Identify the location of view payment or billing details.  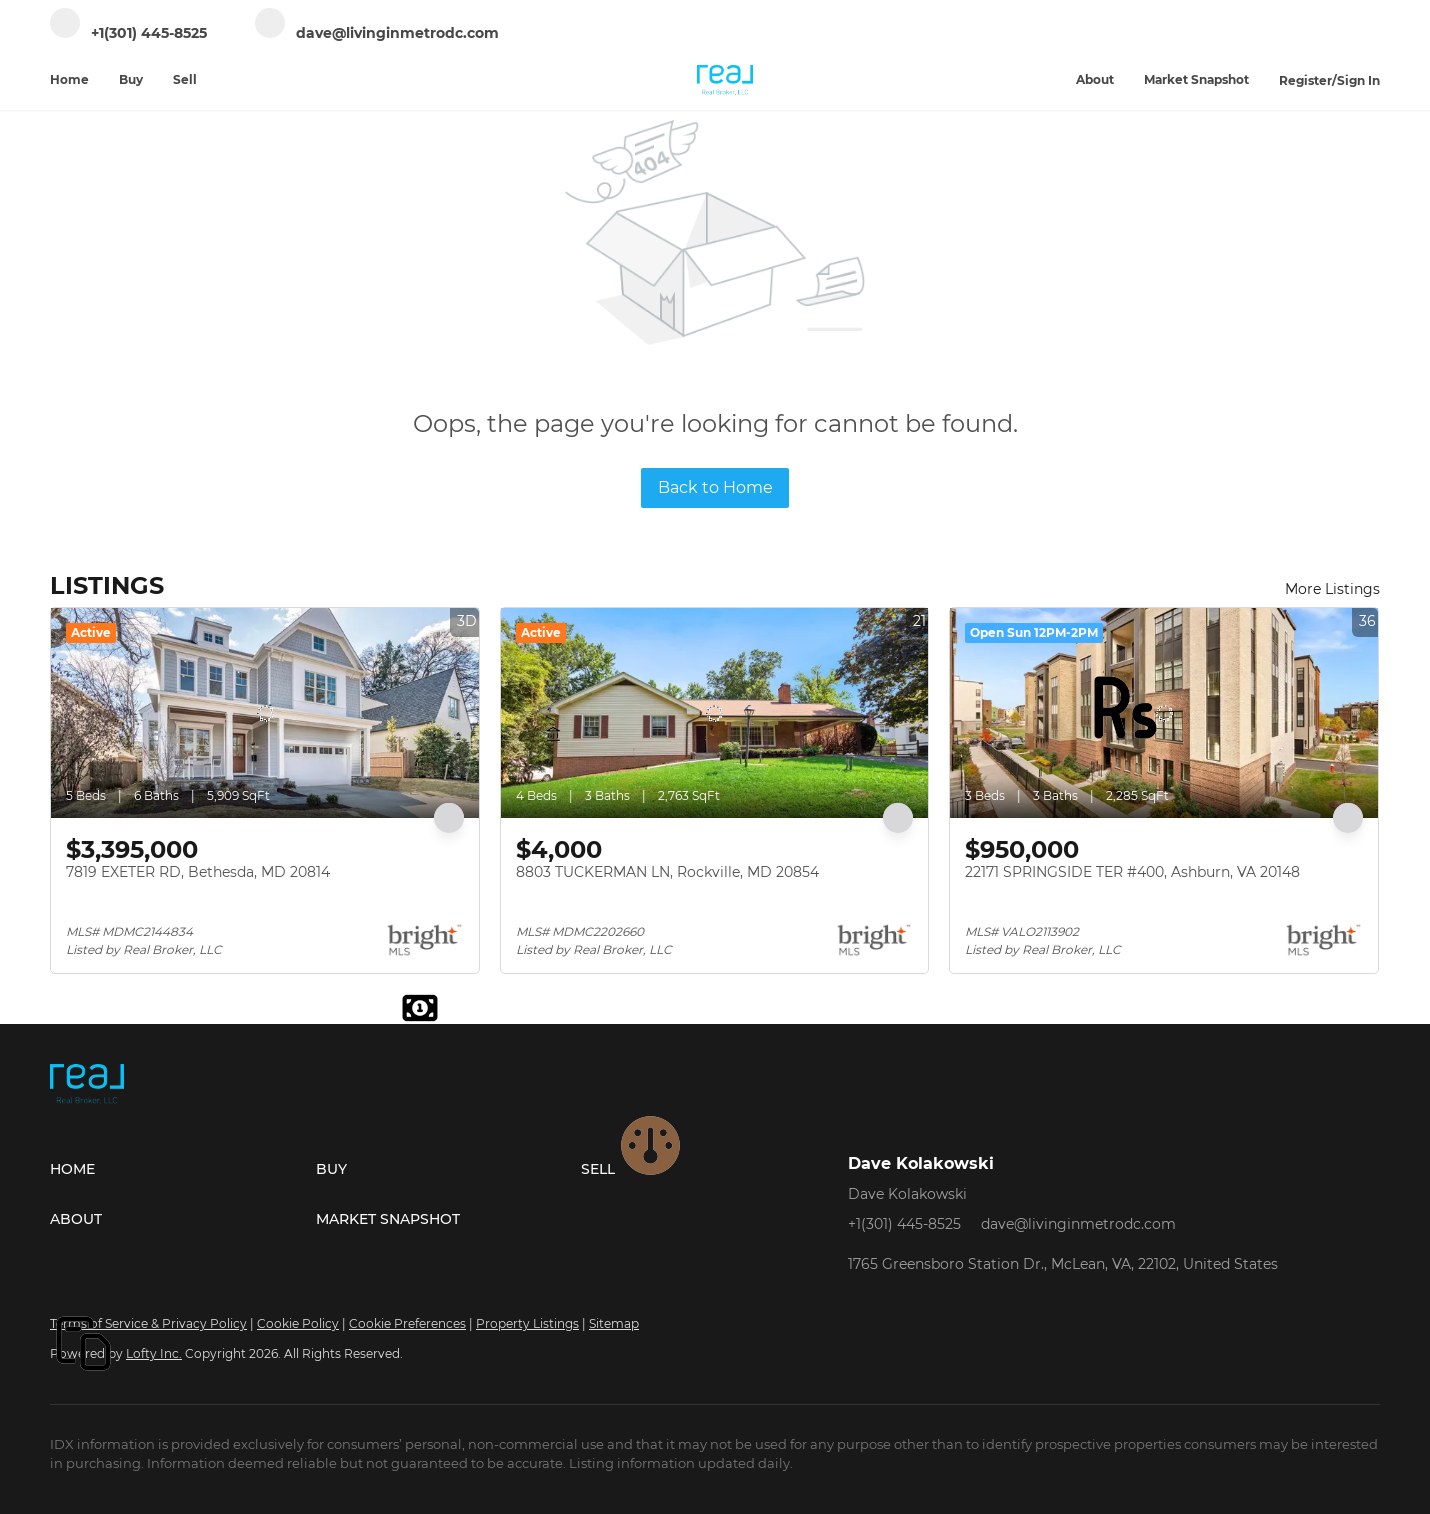
(420, 1008).